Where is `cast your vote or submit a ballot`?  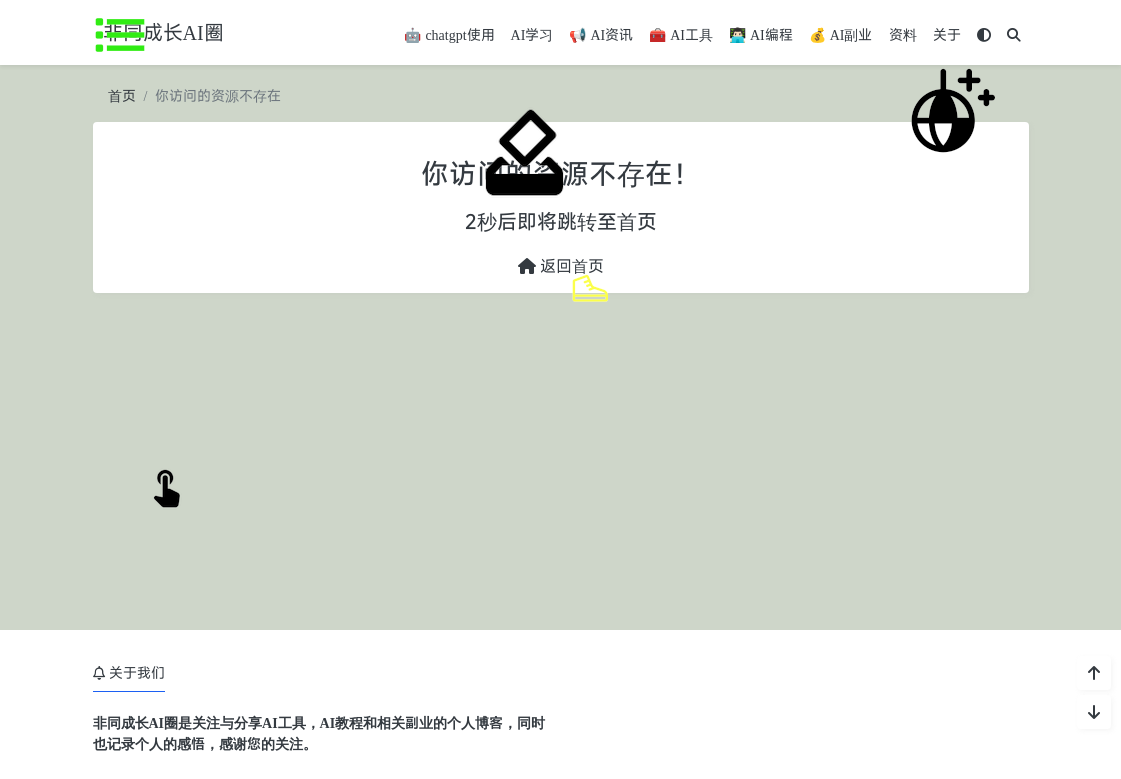
cast your vote or submit a ballot is located at coordinates (524, 152).